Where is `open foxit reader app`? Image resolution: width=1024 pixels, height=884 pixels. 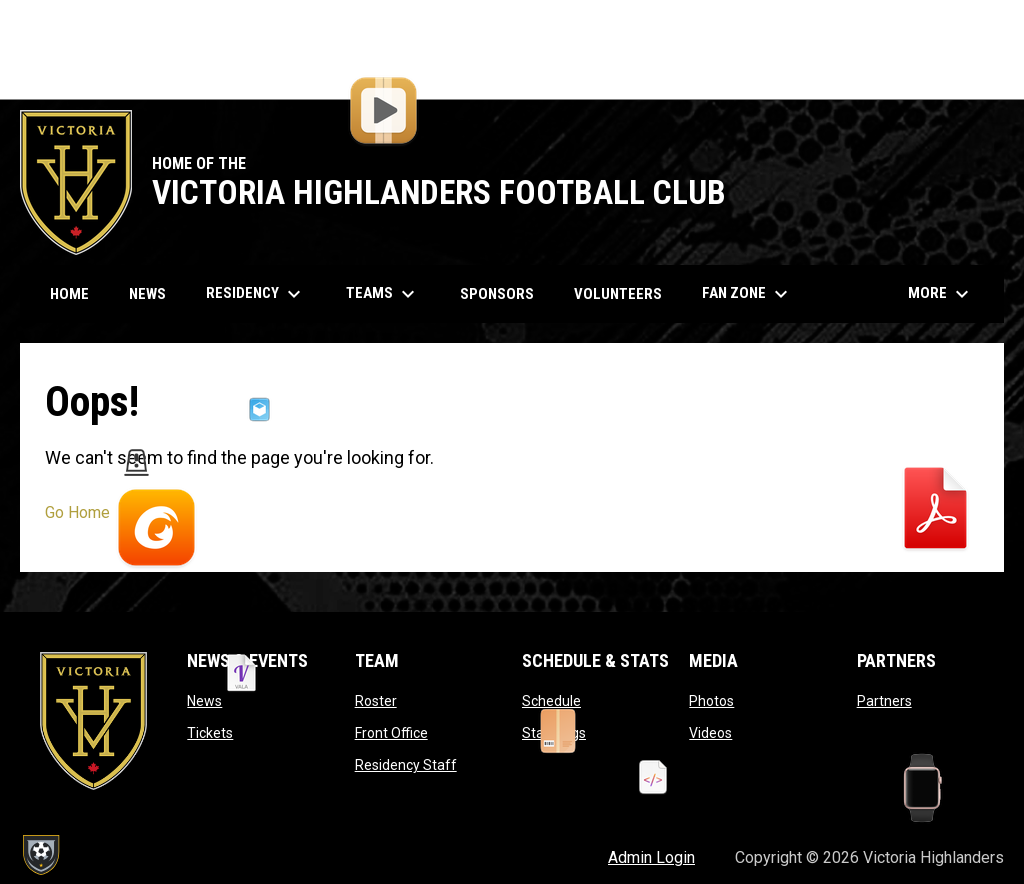 open foxit reader app is located at coordinates (156, 527).